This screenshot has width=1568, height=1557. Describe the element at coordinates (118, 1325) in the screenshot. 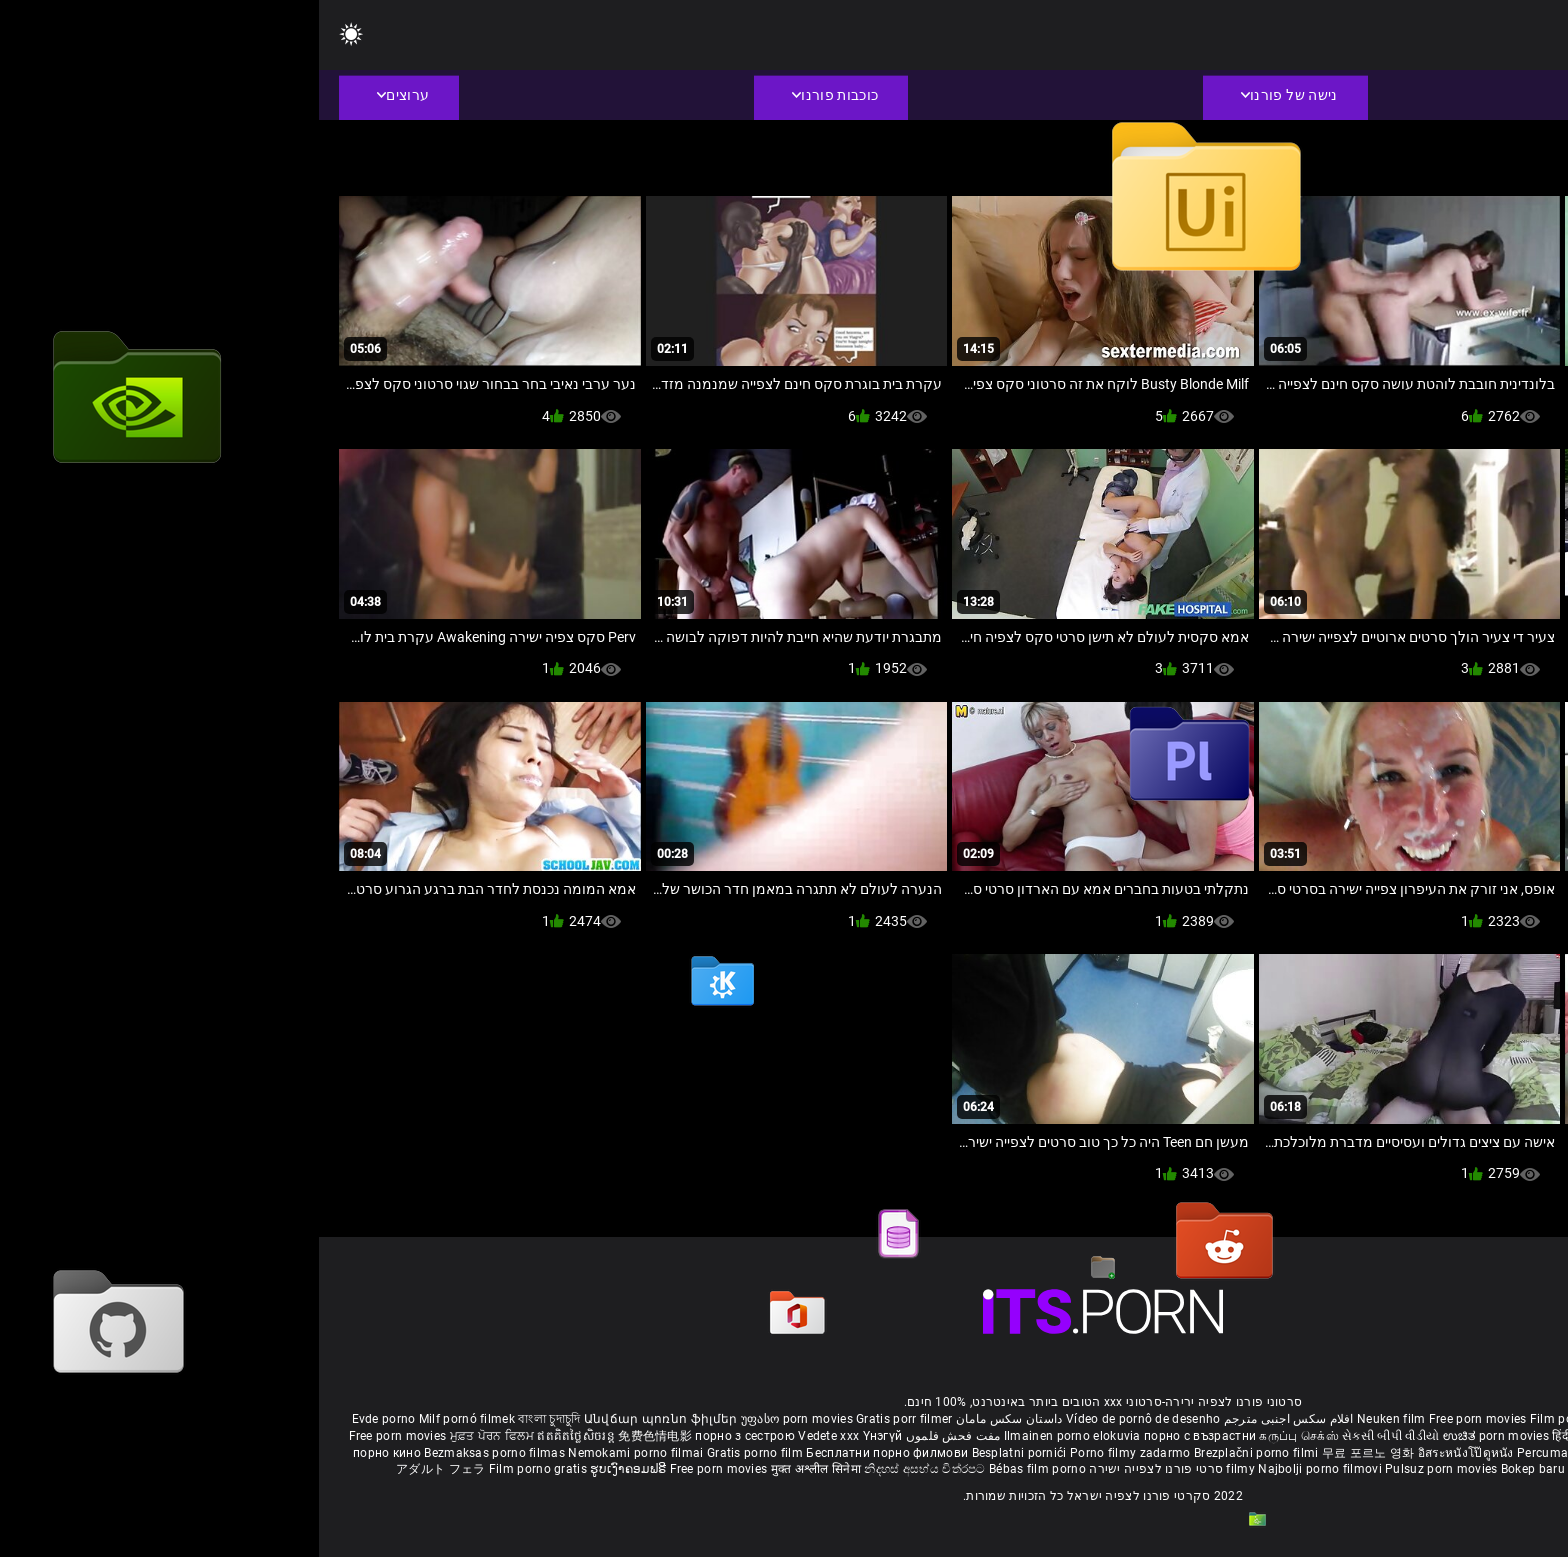

I see `open github repository folder` at that location.